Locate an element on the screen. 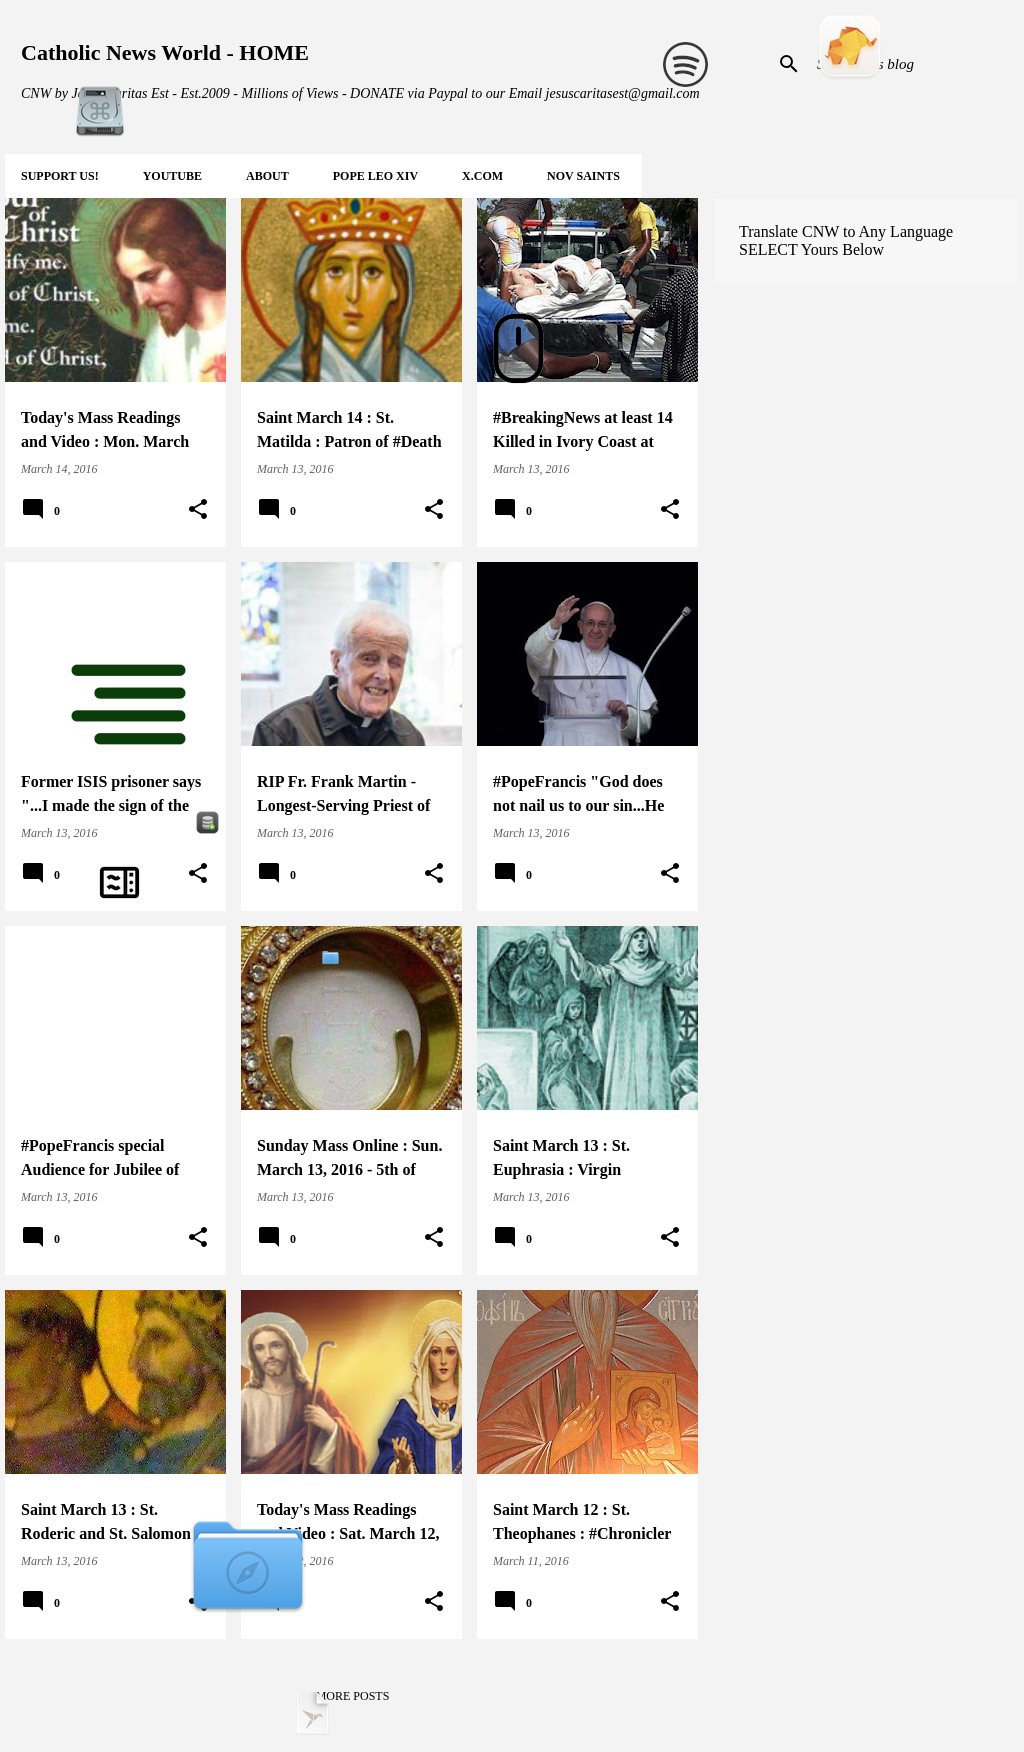 This screenshot has width=1024, height=1752. open web browser bookmarks folder is located at coordinates (248, 1565).